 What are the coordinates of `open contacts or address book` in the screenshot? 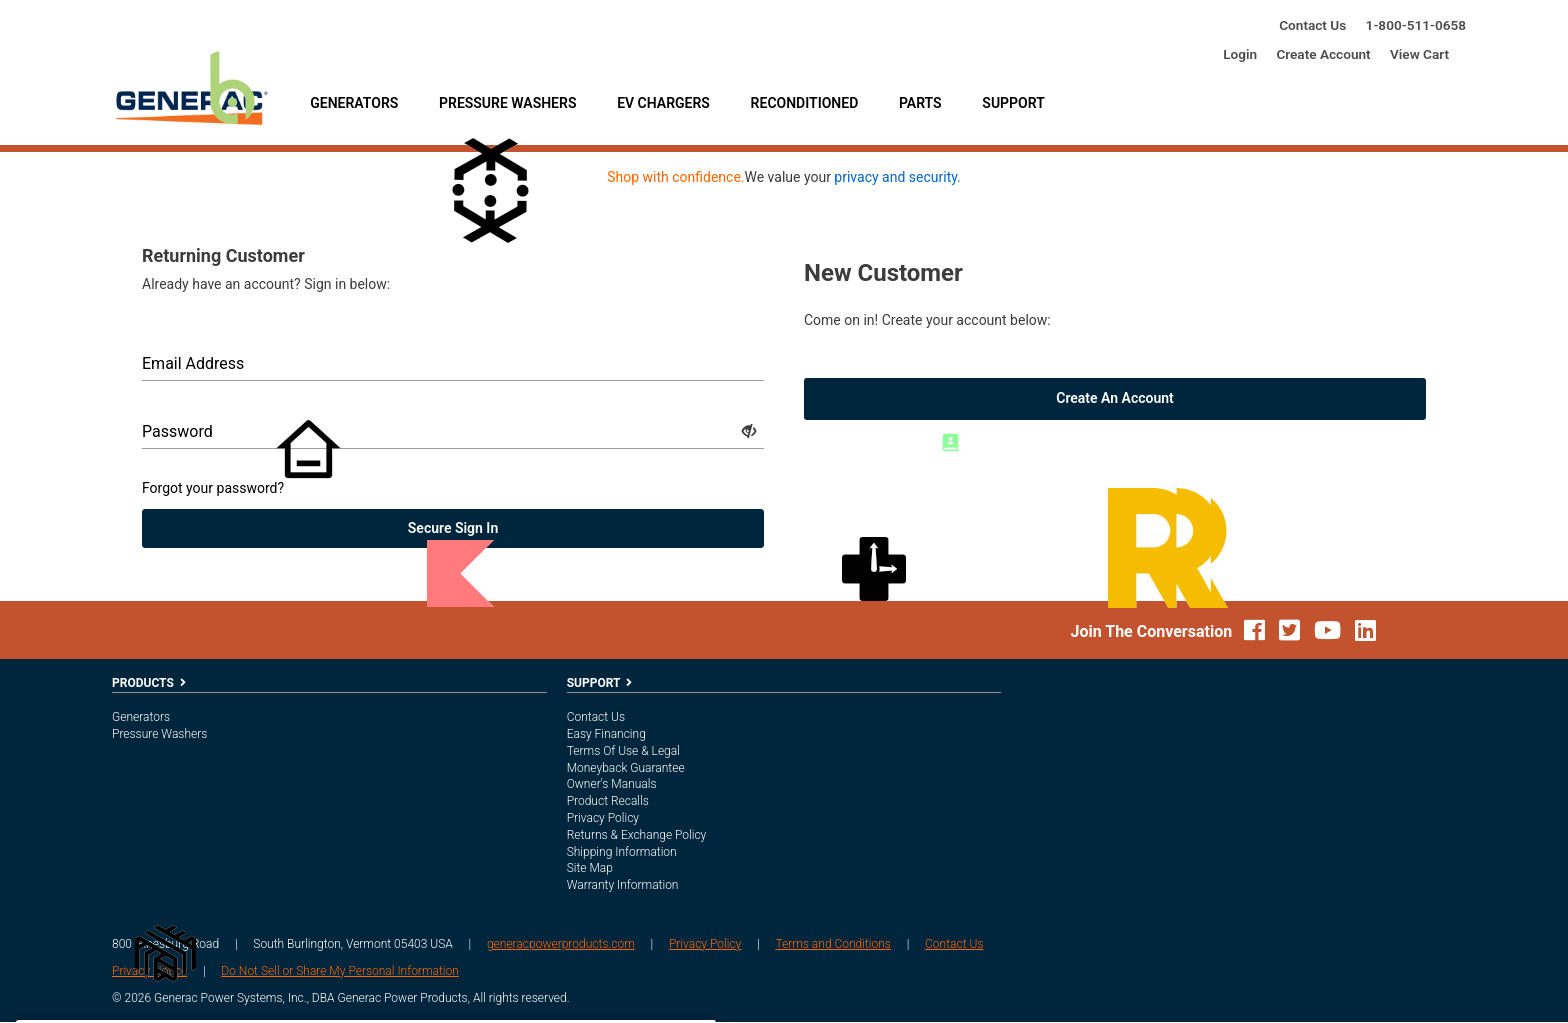 It's located at (950, 442).